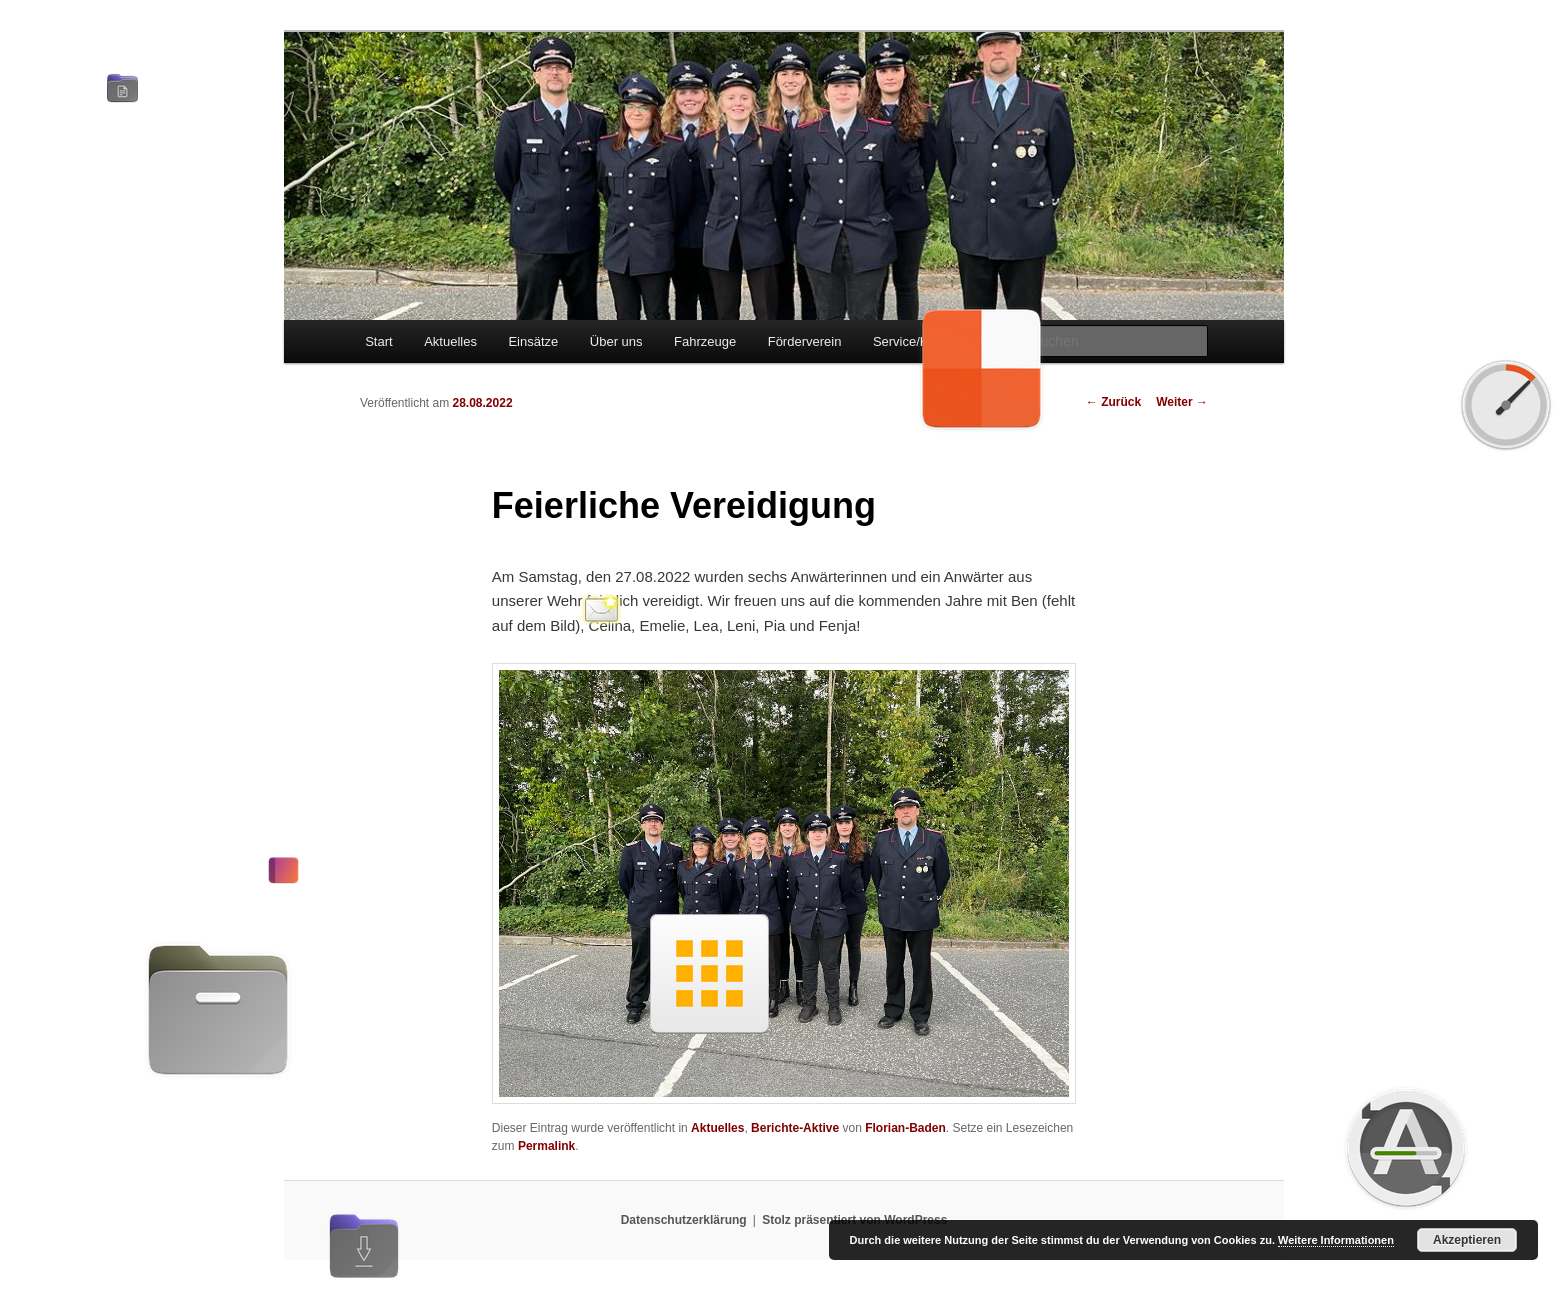 This screenshot has width=1568, height=1290. I want to click on open the file manager application, so click(218, 1010).